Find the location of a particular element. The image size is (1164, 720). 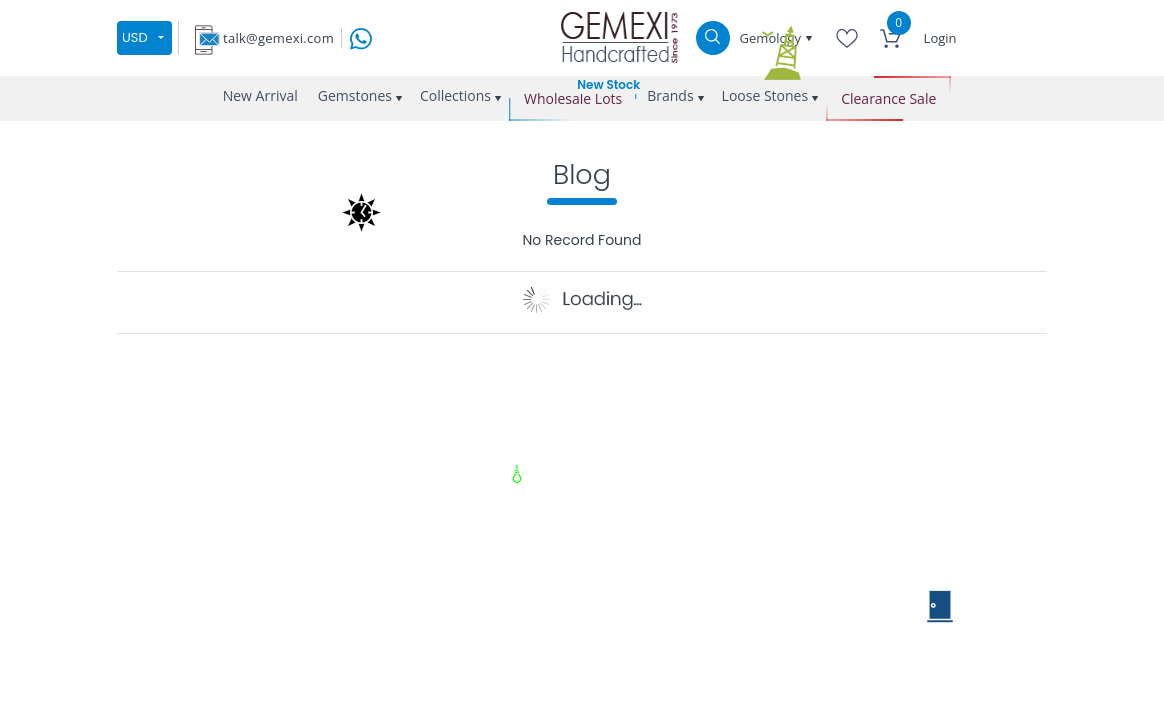

exit the current screen or application is located at coordinates (940, 606).